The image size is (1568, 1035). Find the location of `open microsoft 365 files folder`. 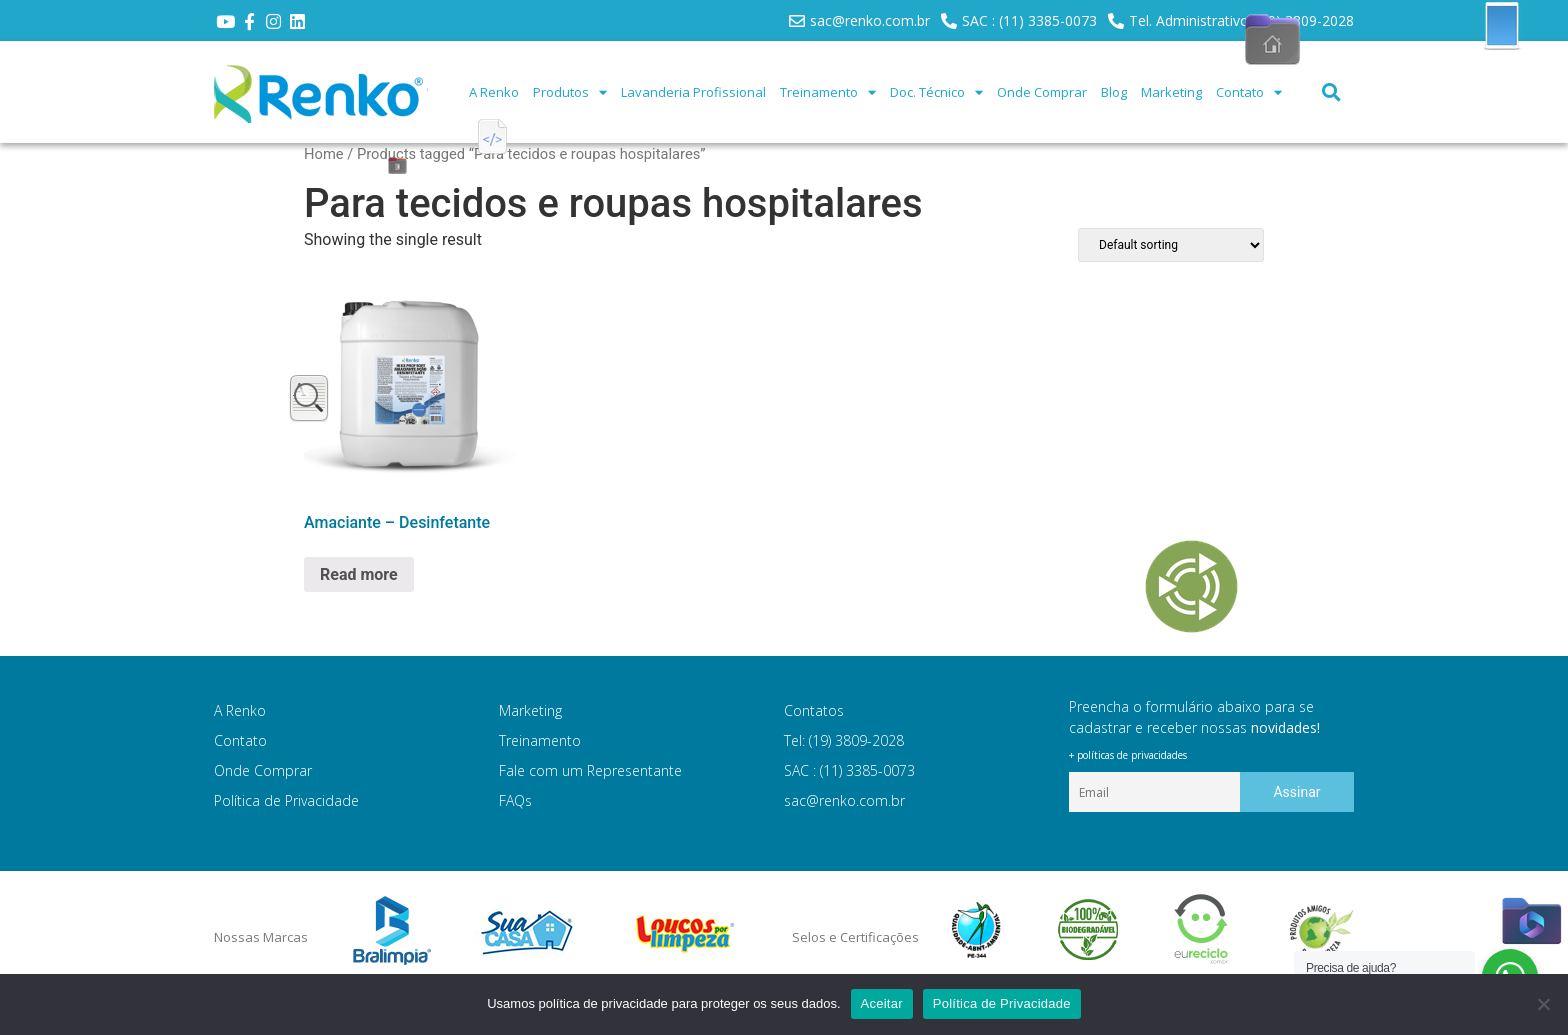

open microsoft 365 files folder is located at coordinates (1531, 922).